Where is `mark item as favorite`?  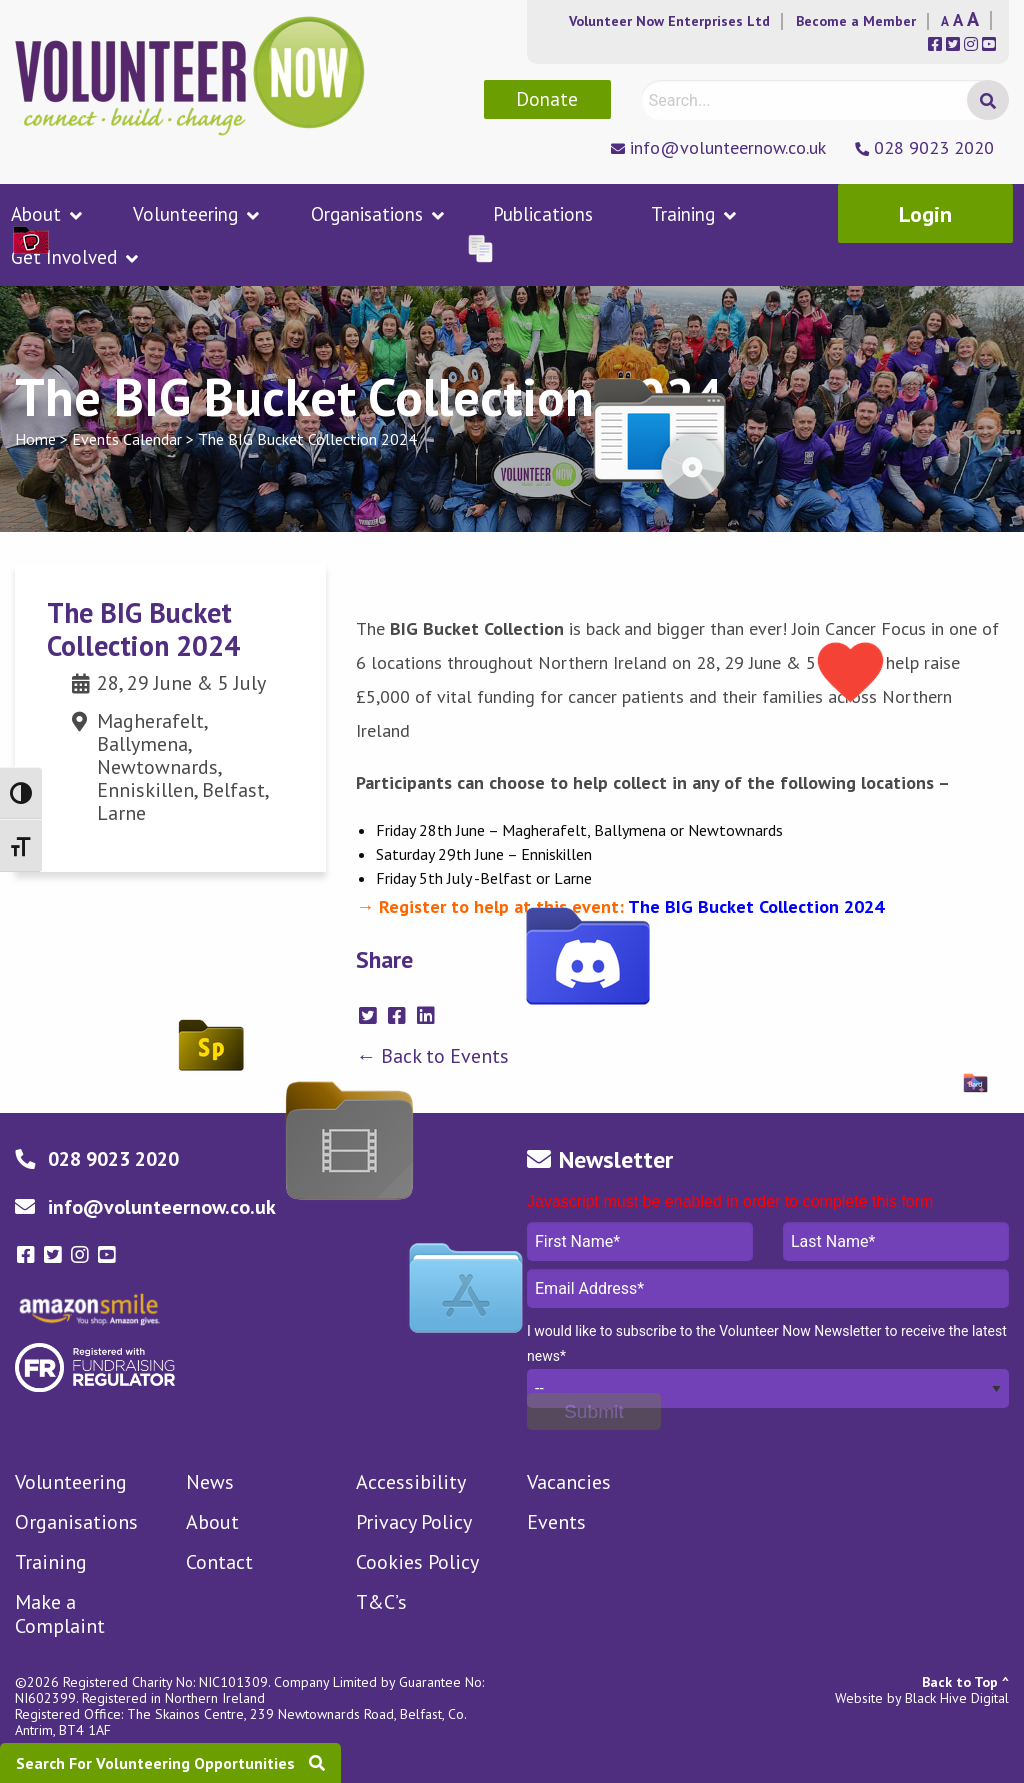 mark item as favorite is located at coordinates (850, 672).